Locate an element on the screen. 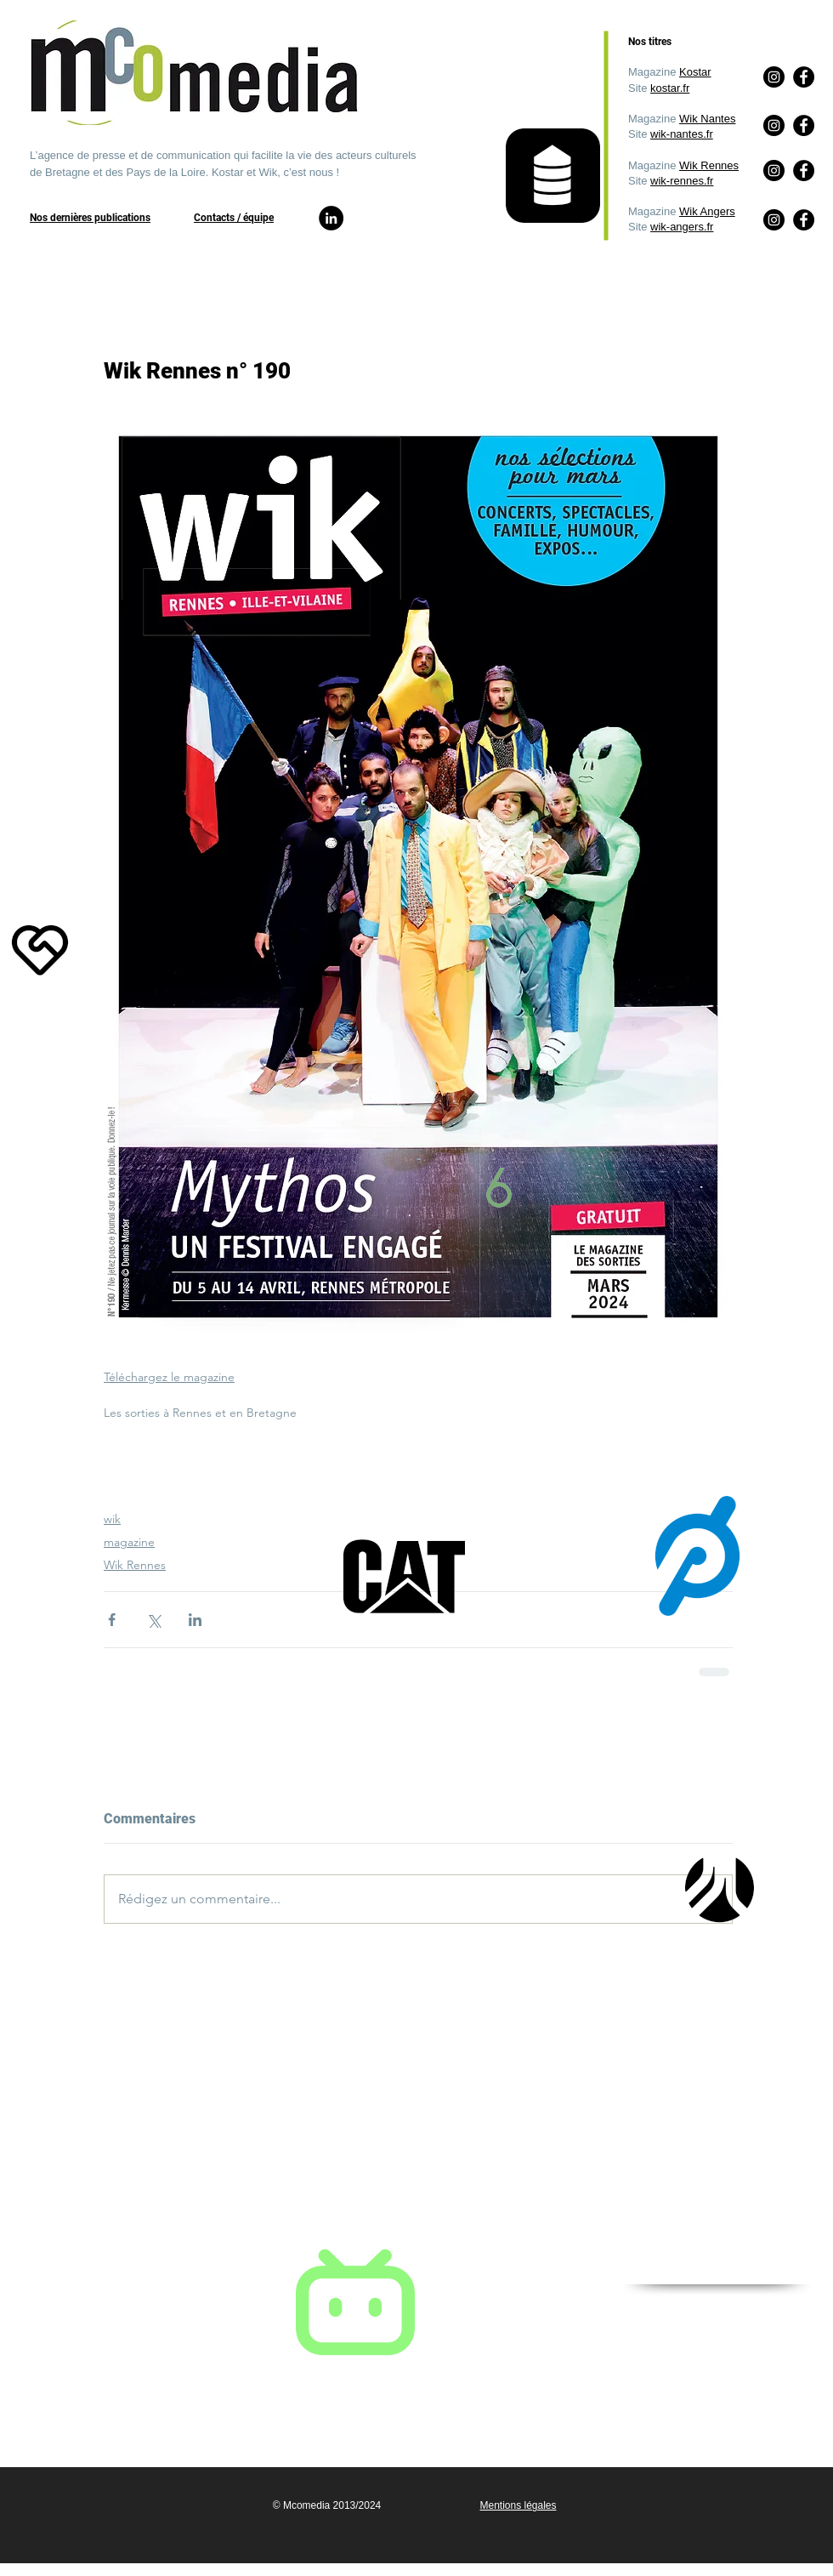 This screenshot has width=833, height=2576. open the Peloton app is located at coordinates (697, 1555).